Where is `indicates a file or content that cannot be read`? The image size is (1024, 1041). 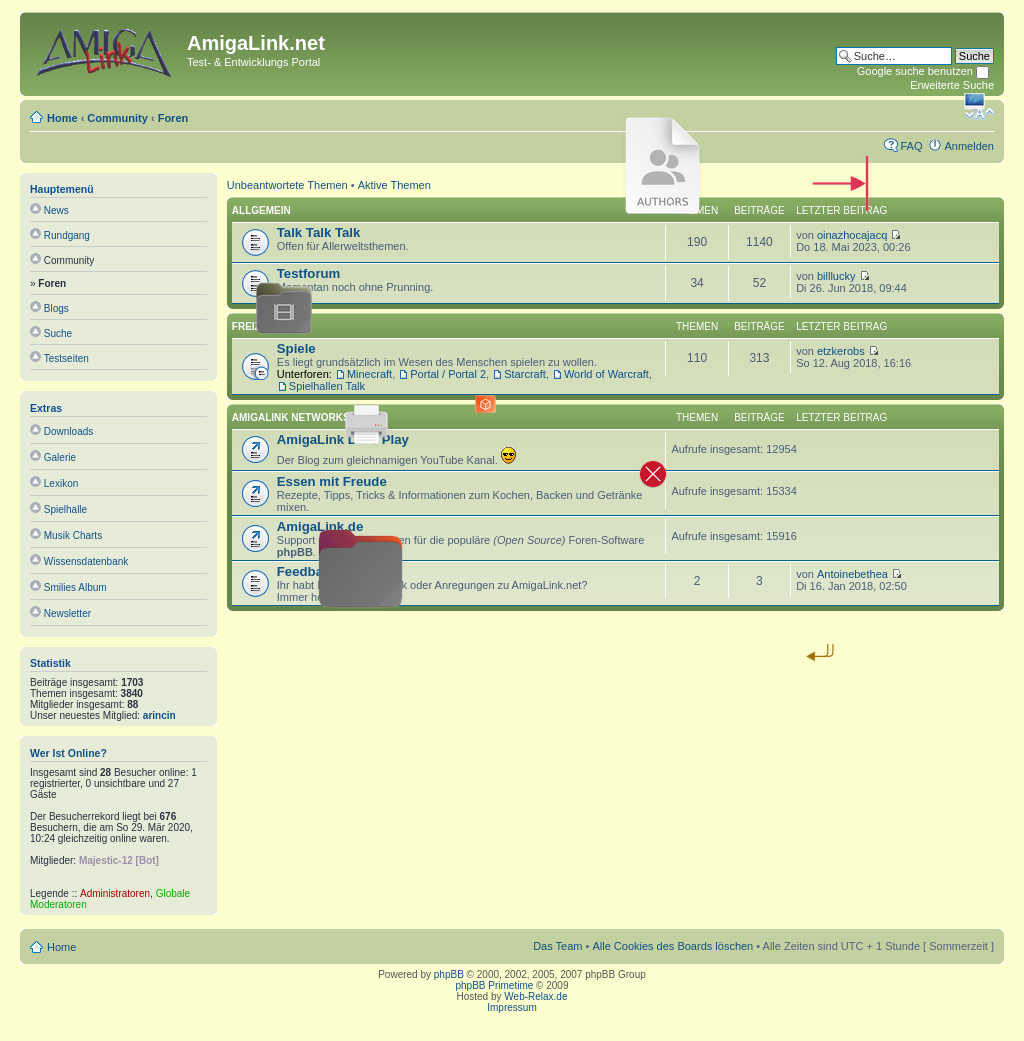 indicates a file or content that cannot be read is located at coordinates (653, 474).